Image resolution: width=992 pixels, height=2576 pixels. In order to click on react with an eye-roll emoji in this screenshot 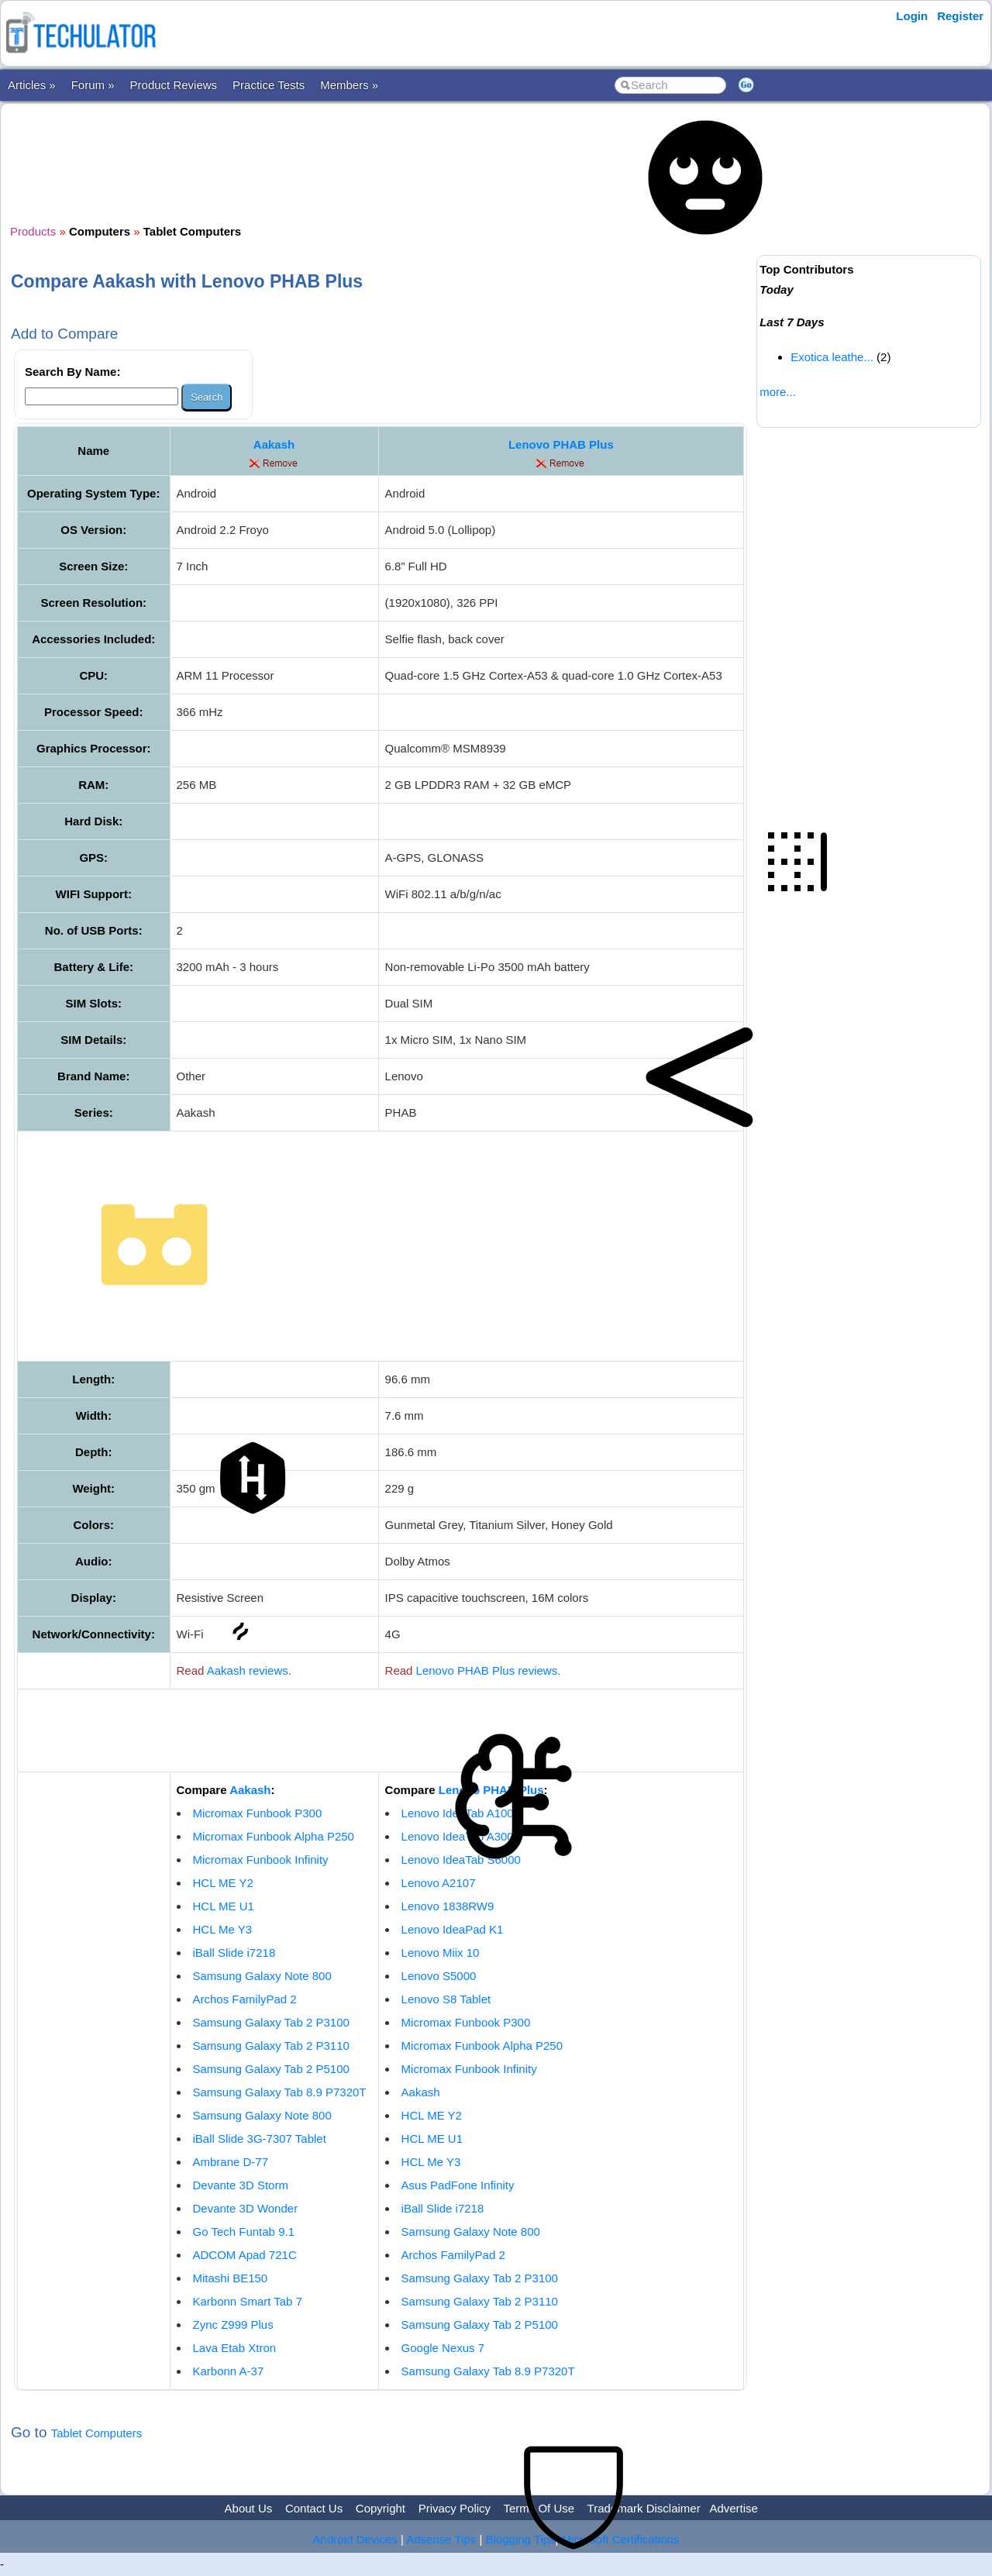, I will do `click(705, 177)`.